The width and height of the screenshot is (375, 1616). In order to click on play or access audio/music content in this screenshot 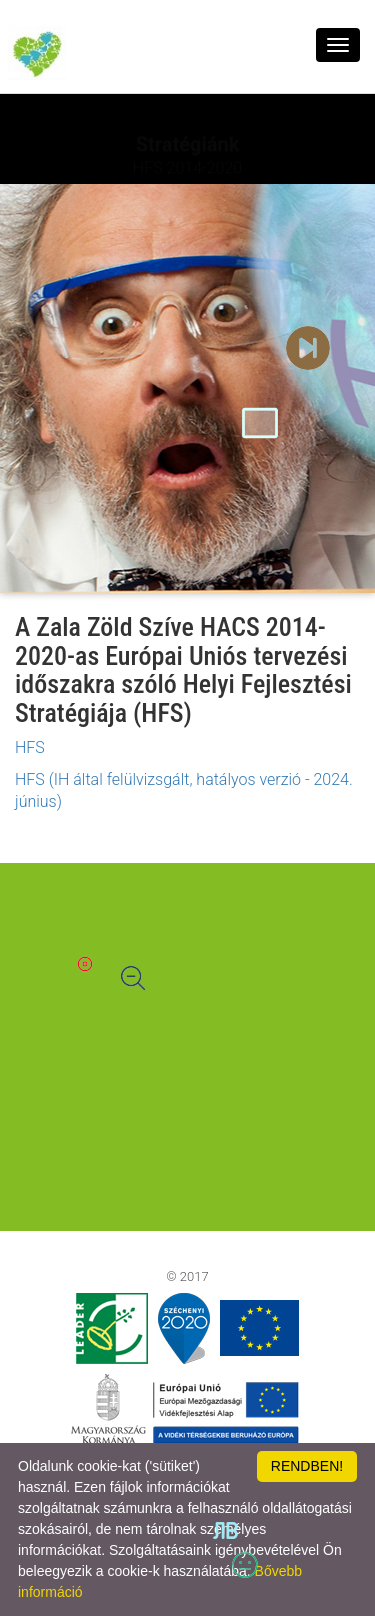, I will do `click(85, 964)`.